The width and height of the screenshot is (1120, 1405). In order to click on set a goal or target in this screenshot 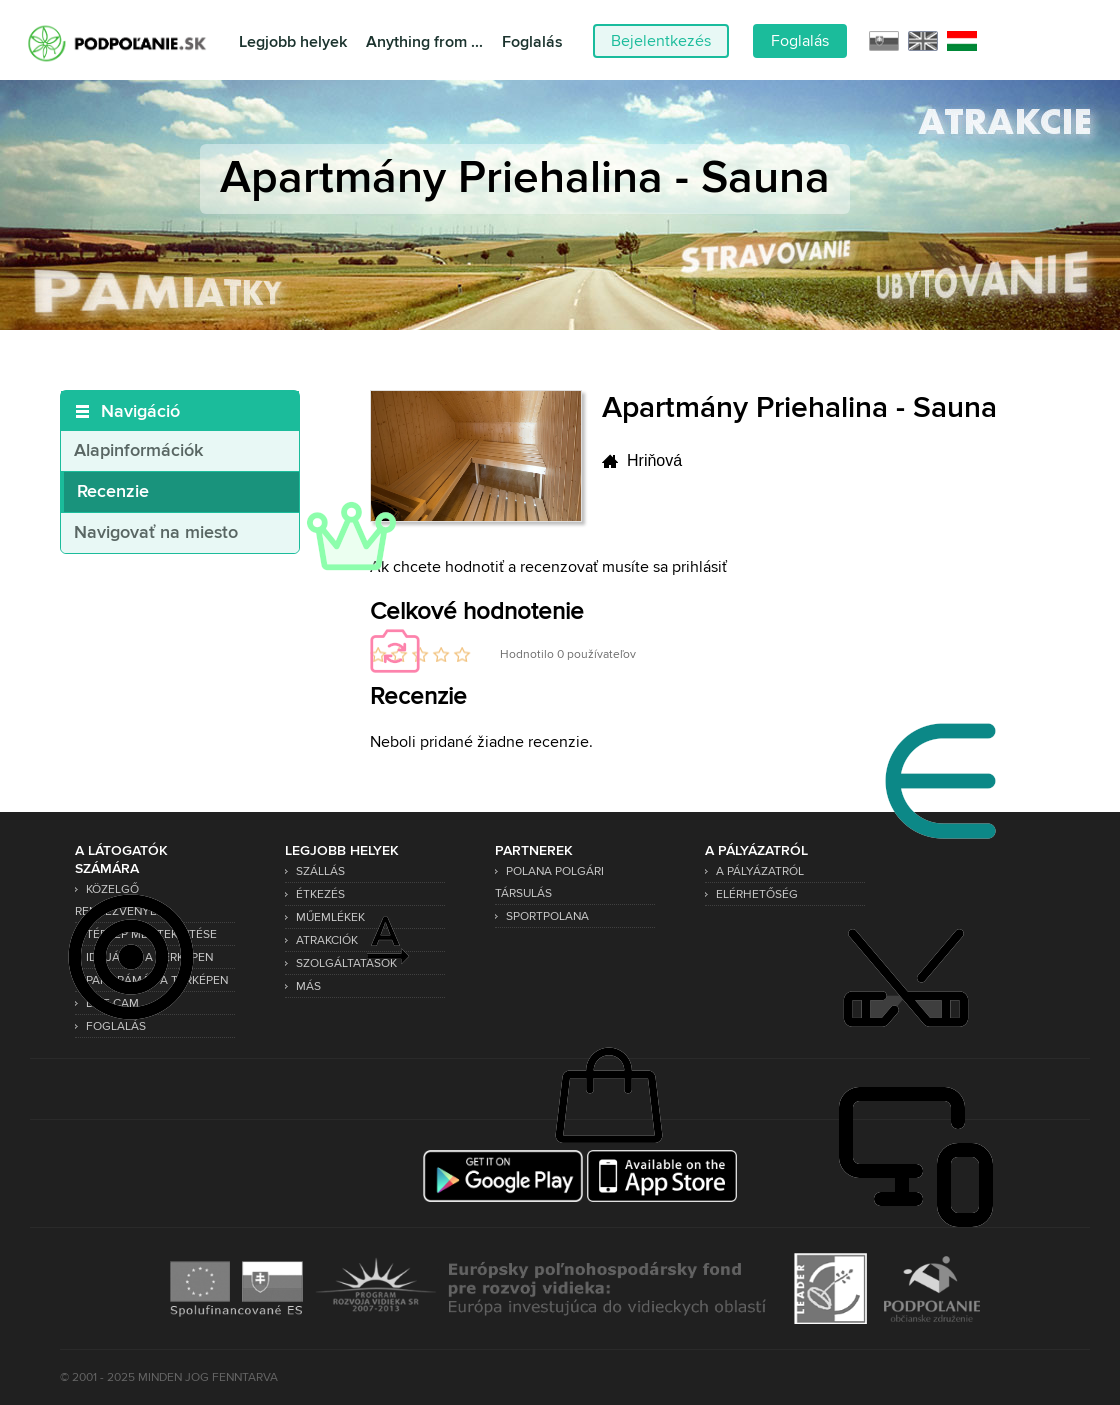, I will do `click(131, 957)`.